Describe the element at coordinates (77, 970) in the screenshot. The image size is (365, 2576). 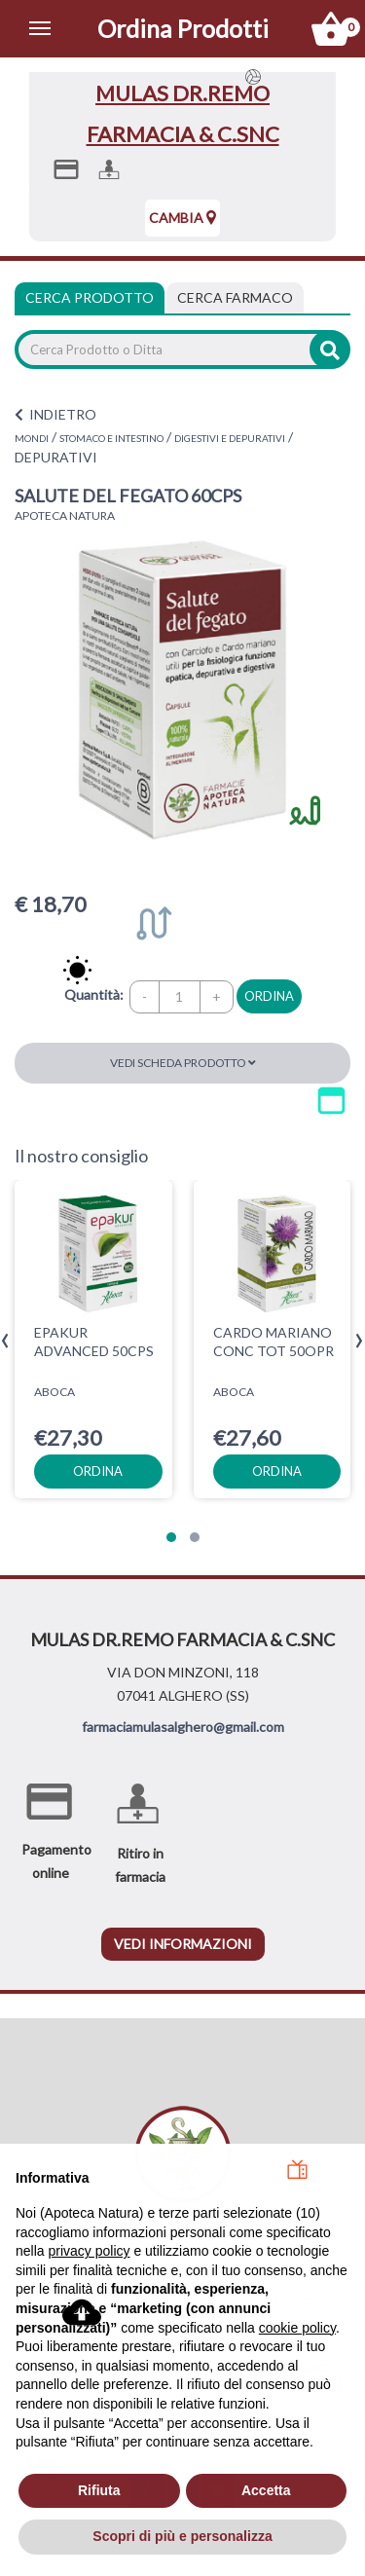
I see `adjust screen brightness to low` at that location.